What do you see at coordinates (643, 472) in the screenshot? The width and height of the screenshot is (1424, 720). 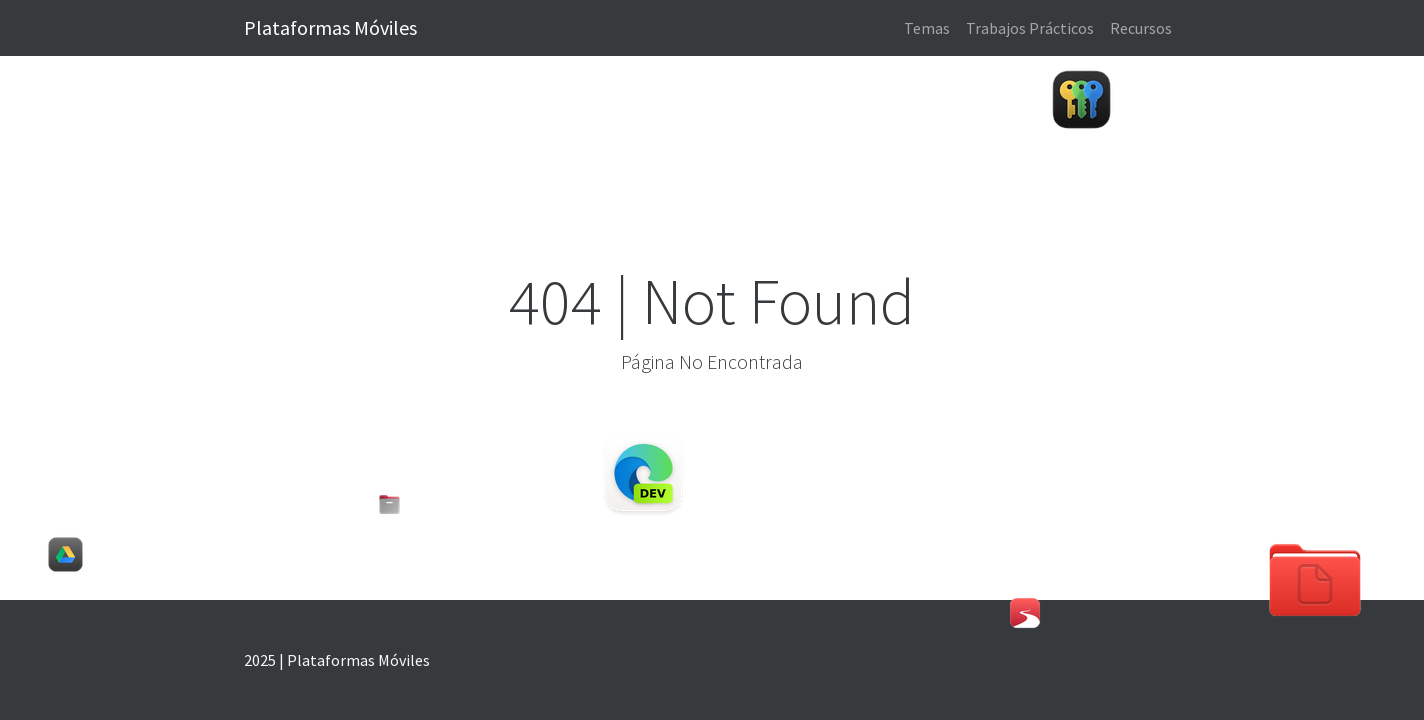 I see `open microsoft edge dev browser` at bounding box center [643, 472].